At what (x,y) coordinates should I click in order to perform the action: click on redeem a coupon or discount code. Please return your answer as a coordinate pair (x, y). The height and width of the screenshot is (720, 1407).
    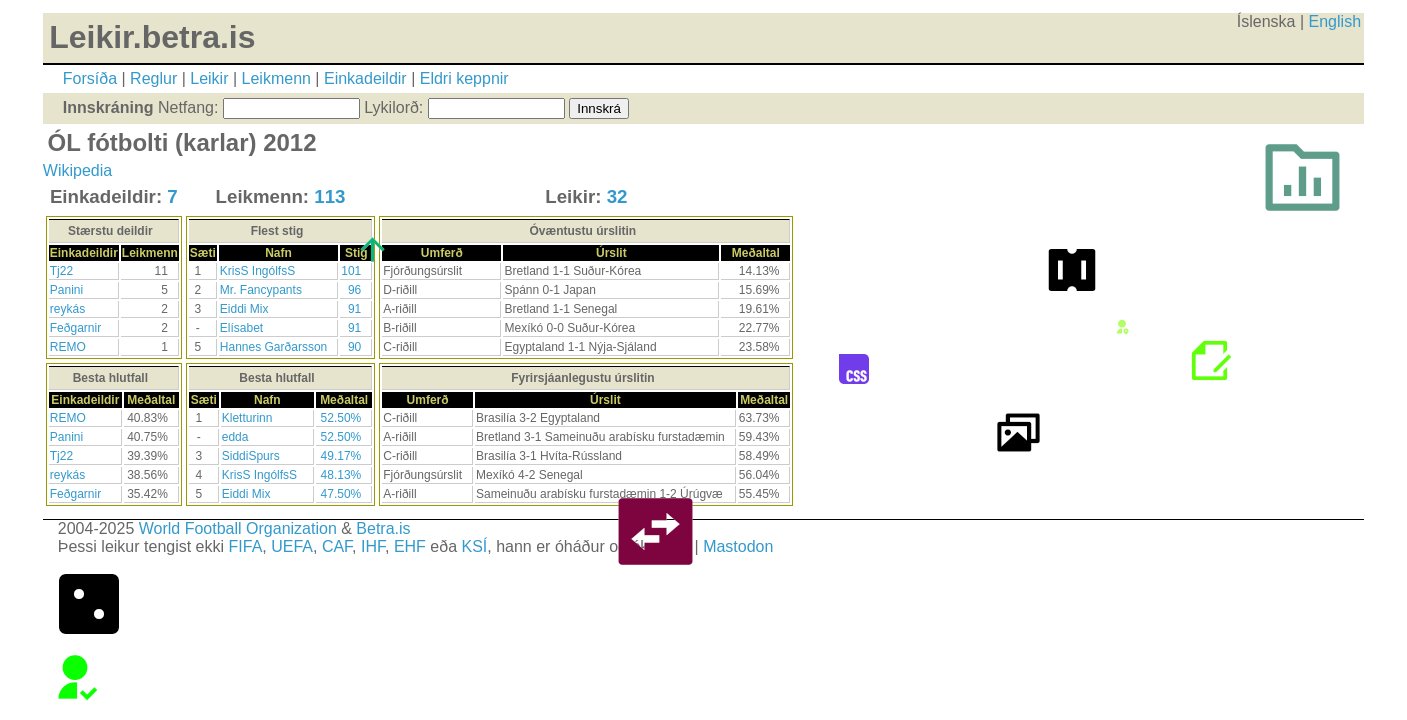
    Looking at the image, I should click on (1072, 270).